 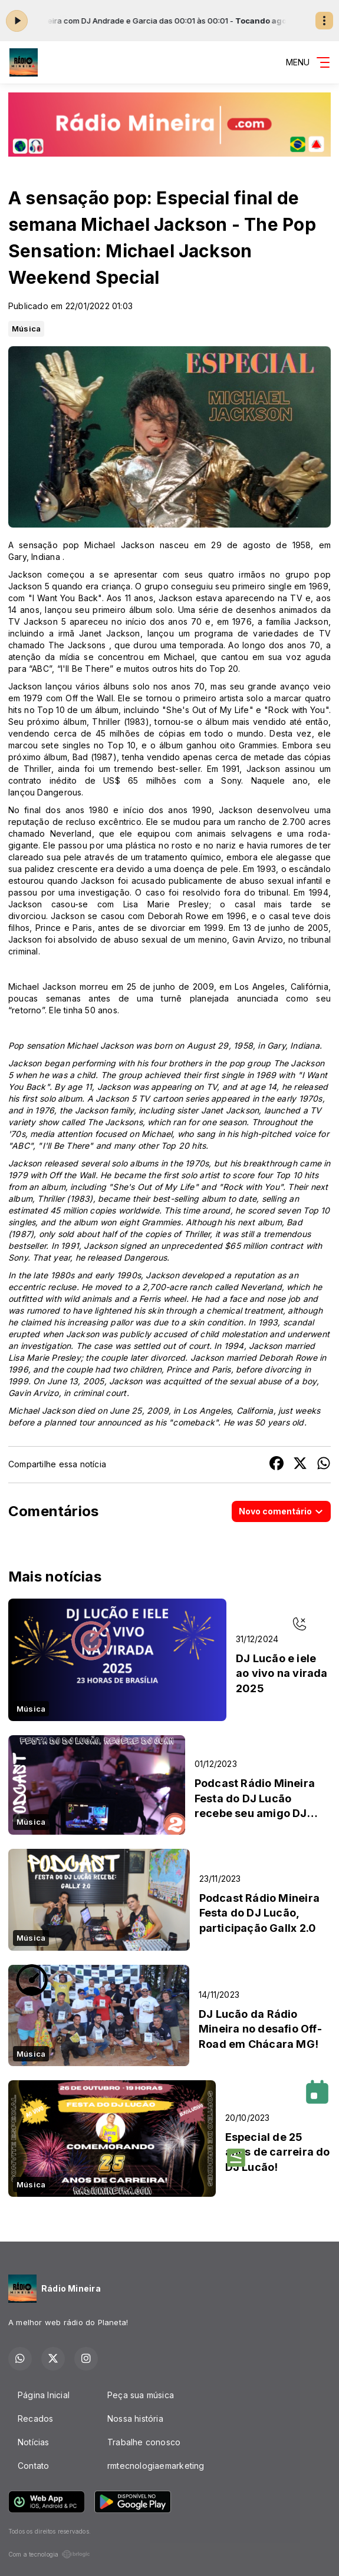 I want to click on end or decline a phone call, so click(x=299, y=1623).